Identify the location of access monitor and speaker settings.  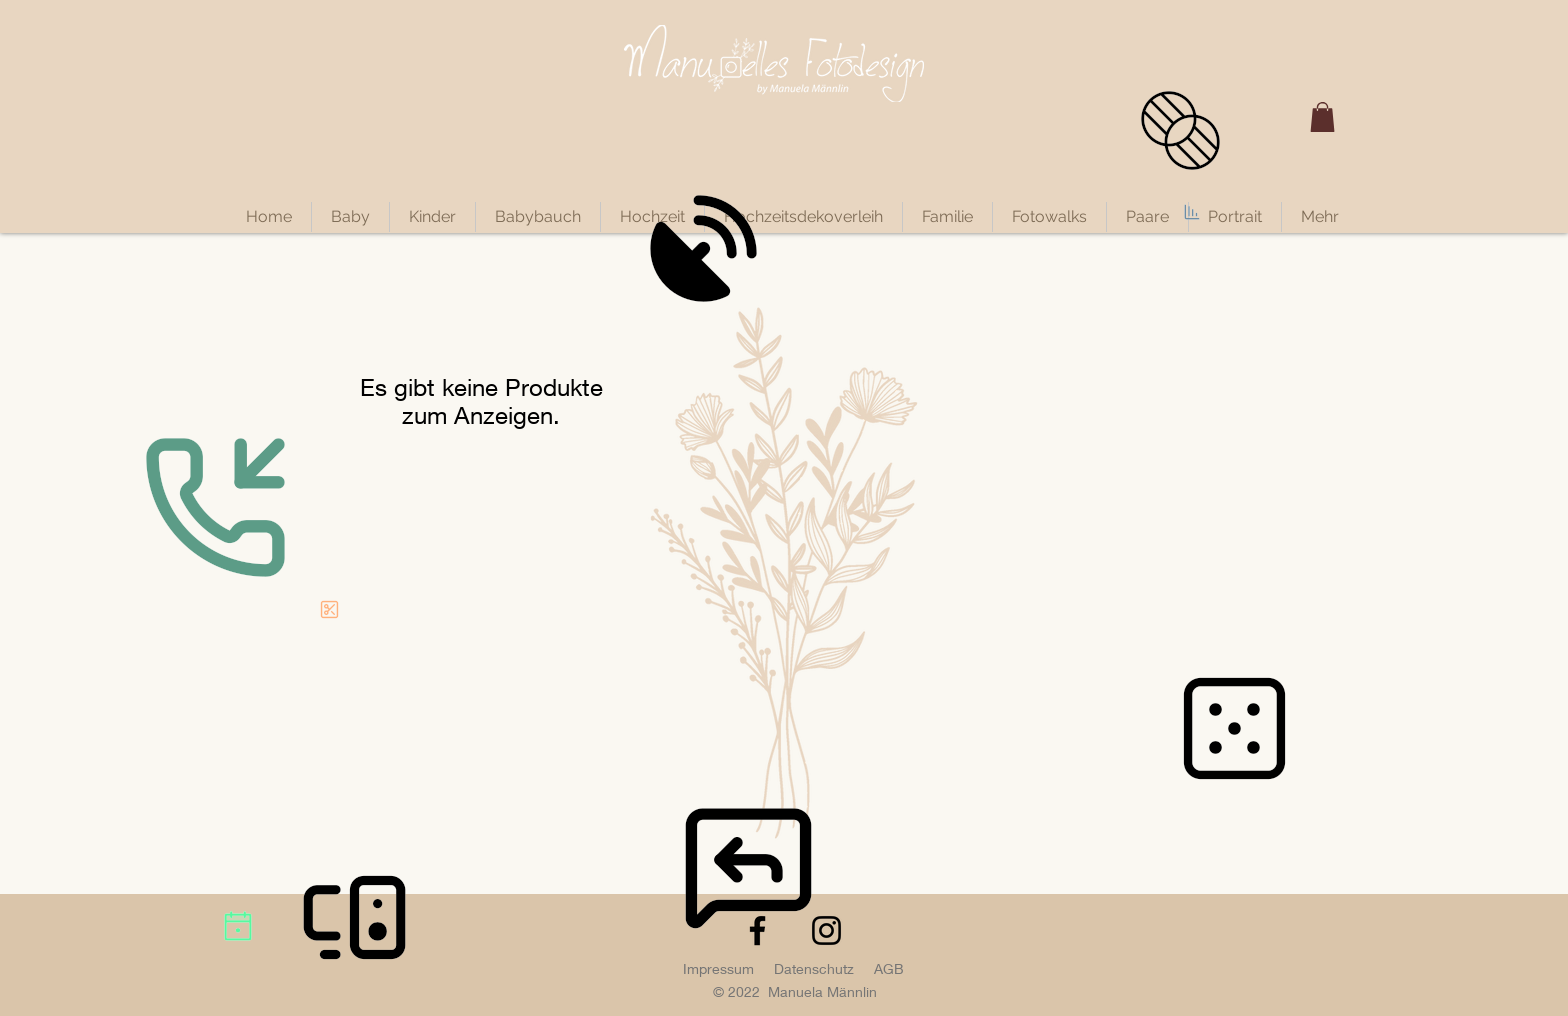
(354, 917).